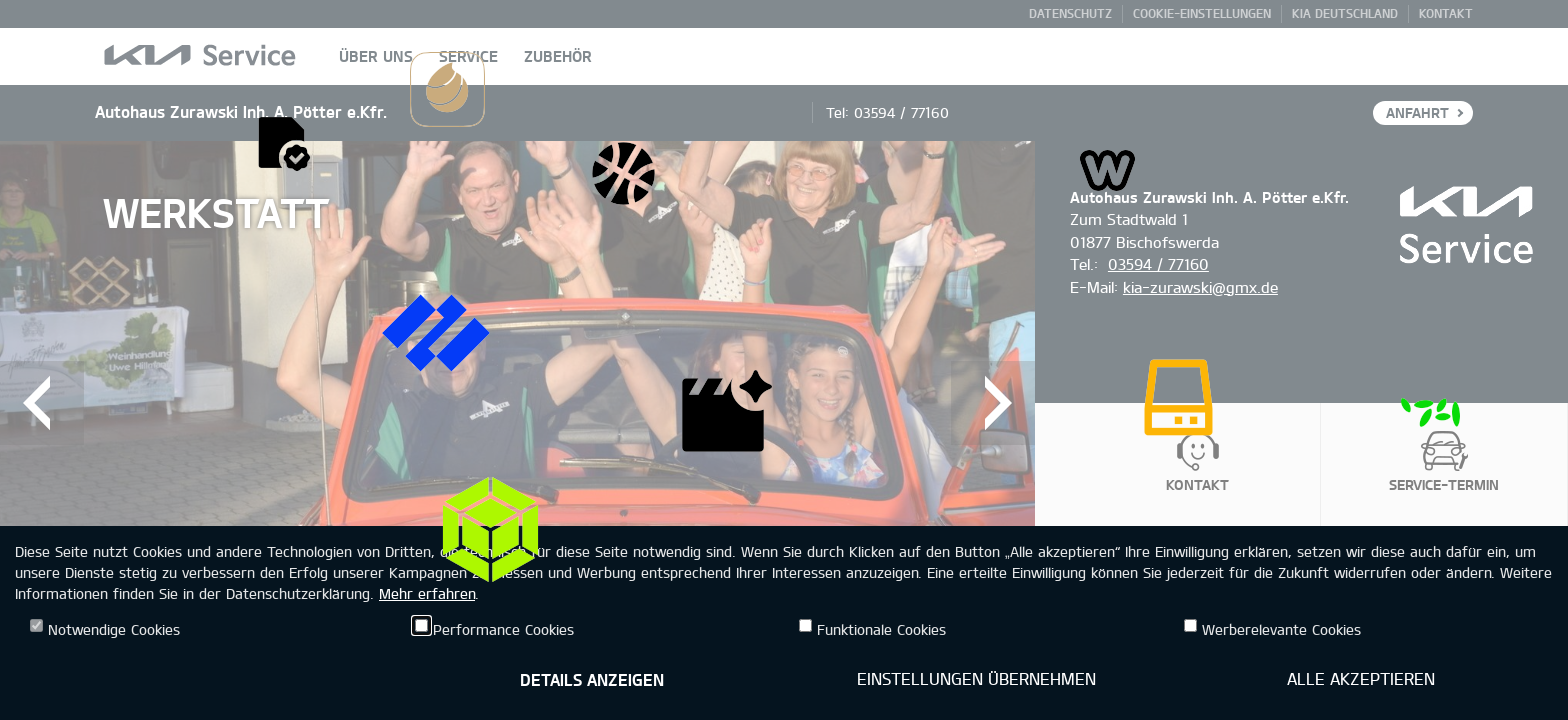 Image resolution: width=1568 pixels, height=720 pixels. I want to click on access external storage or hard drive, so click(1178, 397).